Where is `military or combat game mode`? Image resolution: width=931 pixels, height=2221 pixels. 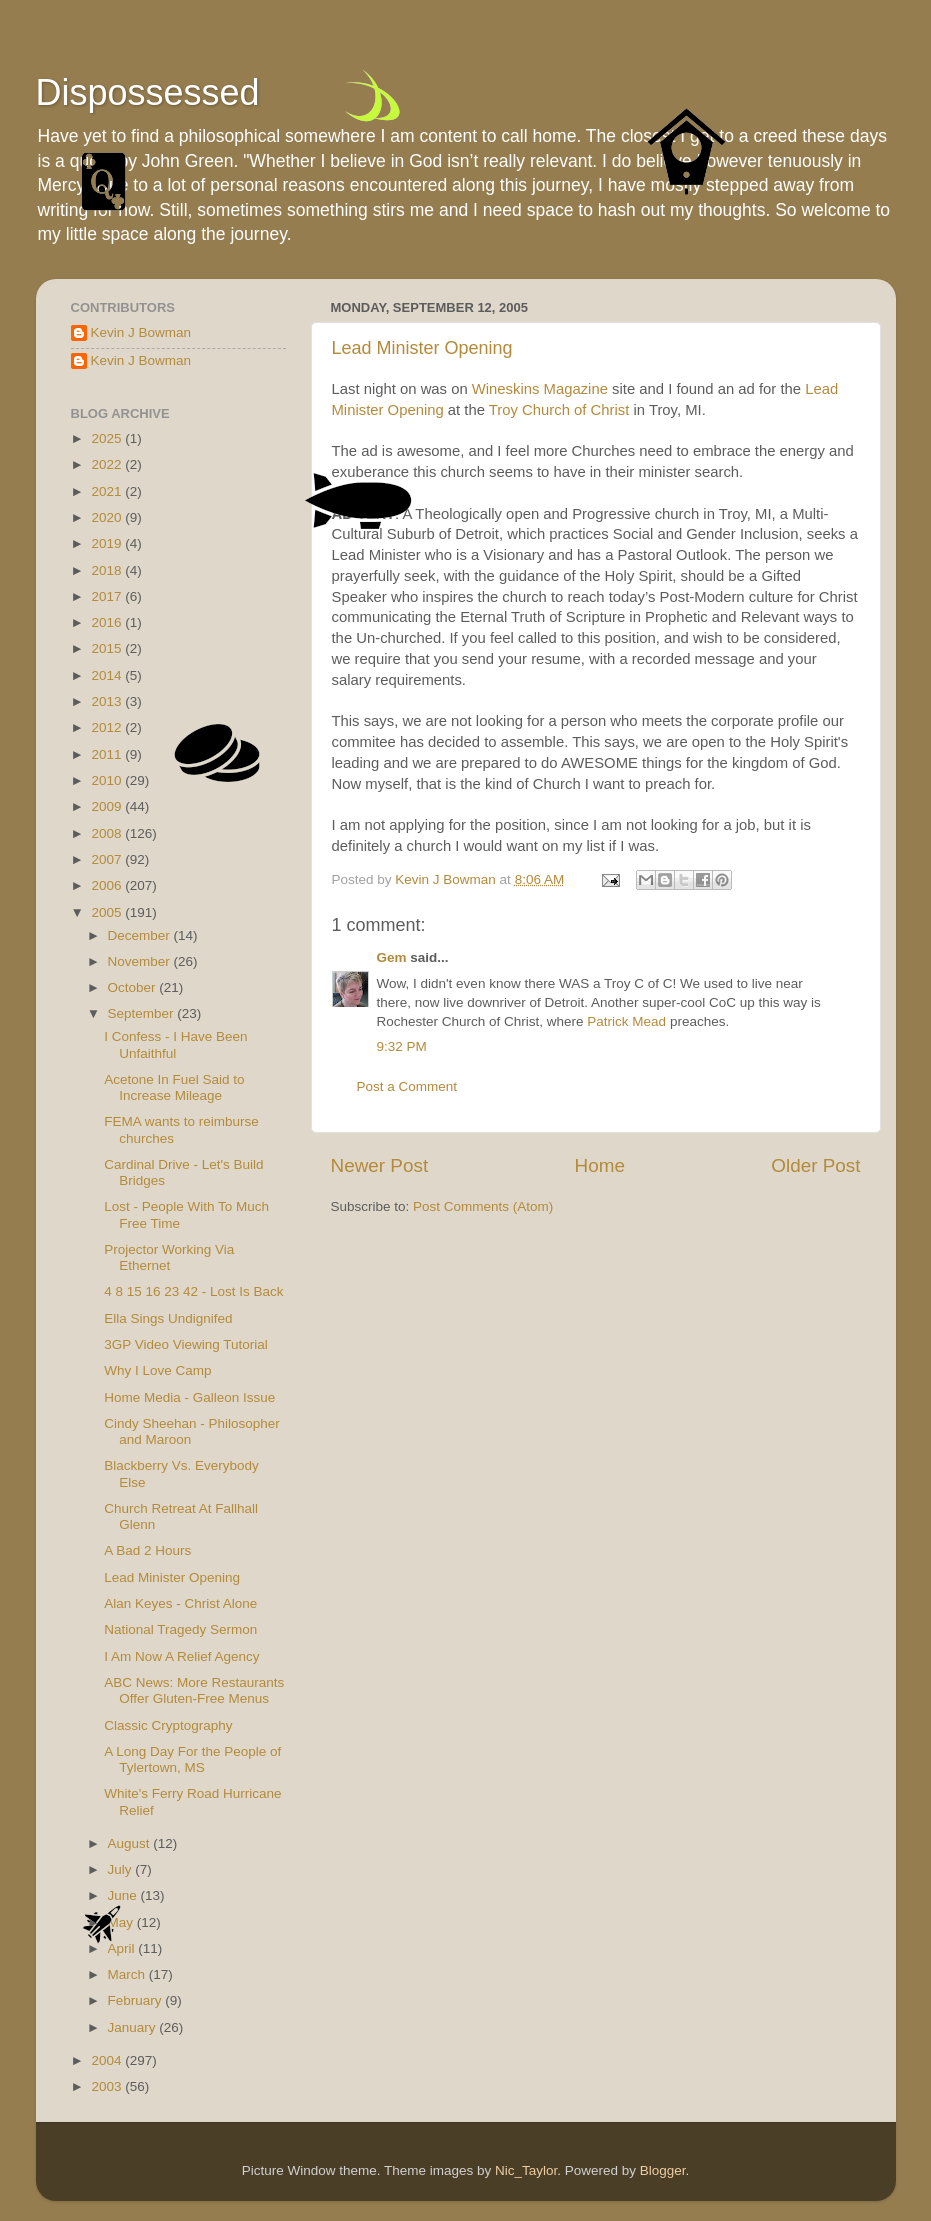 military or combat game mode is located at coordinates (101, 1924).